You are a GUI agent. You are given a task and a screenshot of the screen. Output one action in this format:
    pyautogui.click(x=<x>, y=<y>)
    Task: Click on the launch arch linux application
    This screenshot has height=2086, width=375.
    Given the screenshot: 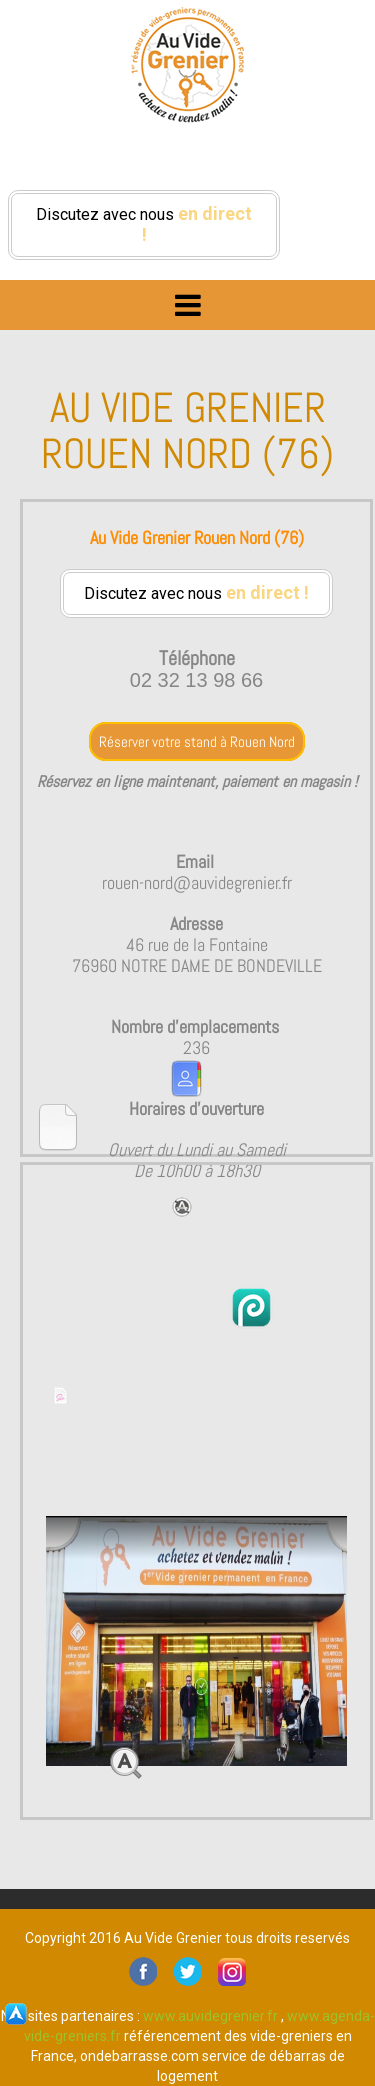 What is the action you would take?
    pyautogui.click(x=16, y=2014)
    